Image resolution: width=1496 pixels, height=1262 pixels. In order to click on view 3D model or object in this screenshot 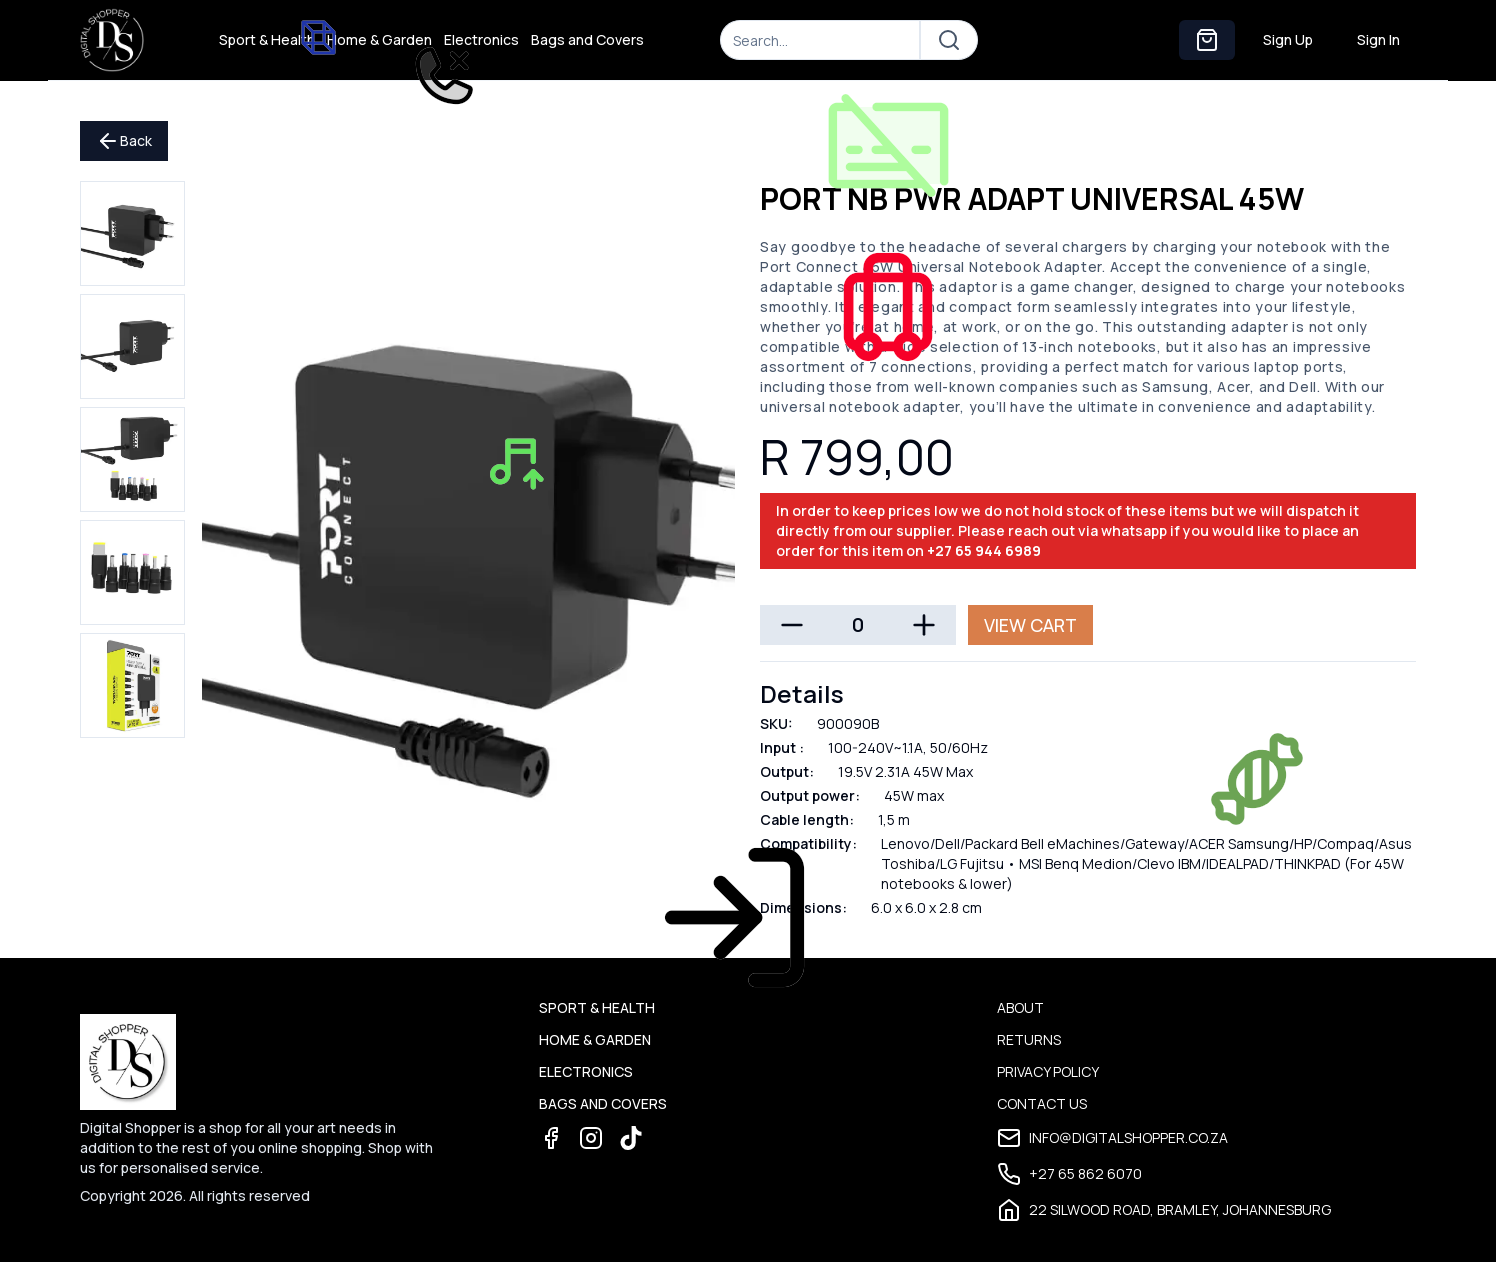, I will do `click(318, 37)`.